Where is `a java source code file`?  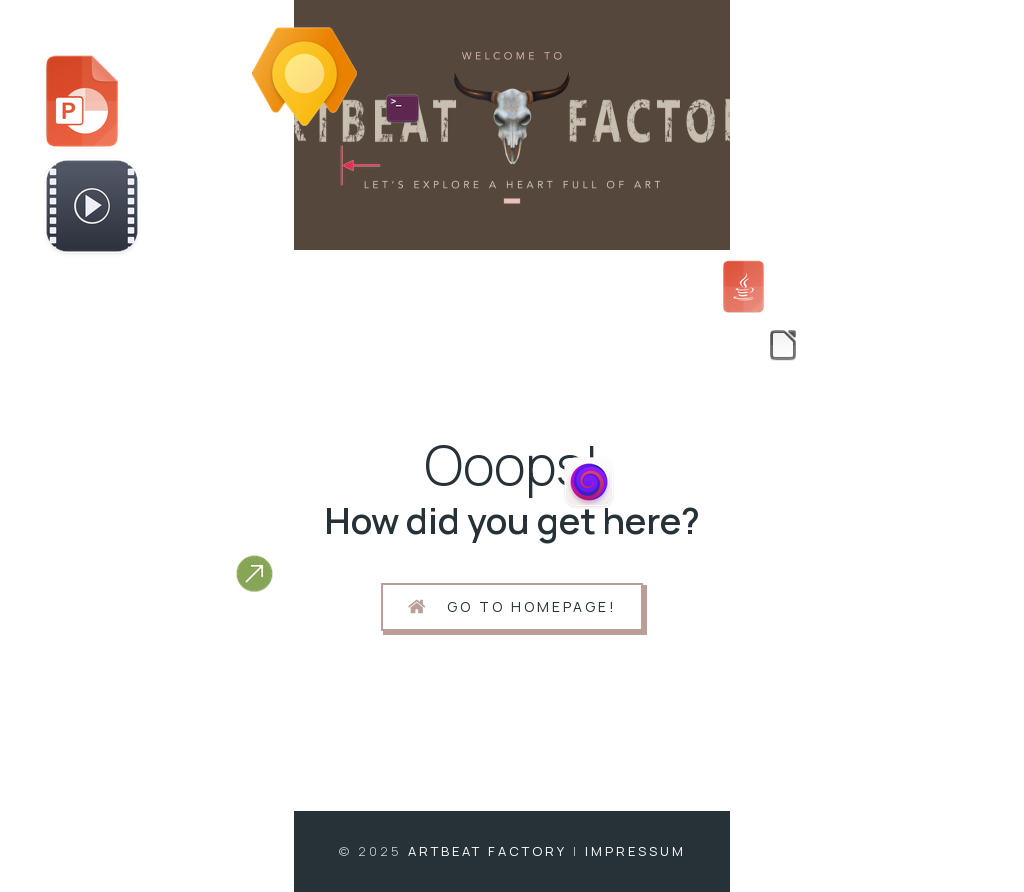
a java source code file is located at coordinates (743, 286).